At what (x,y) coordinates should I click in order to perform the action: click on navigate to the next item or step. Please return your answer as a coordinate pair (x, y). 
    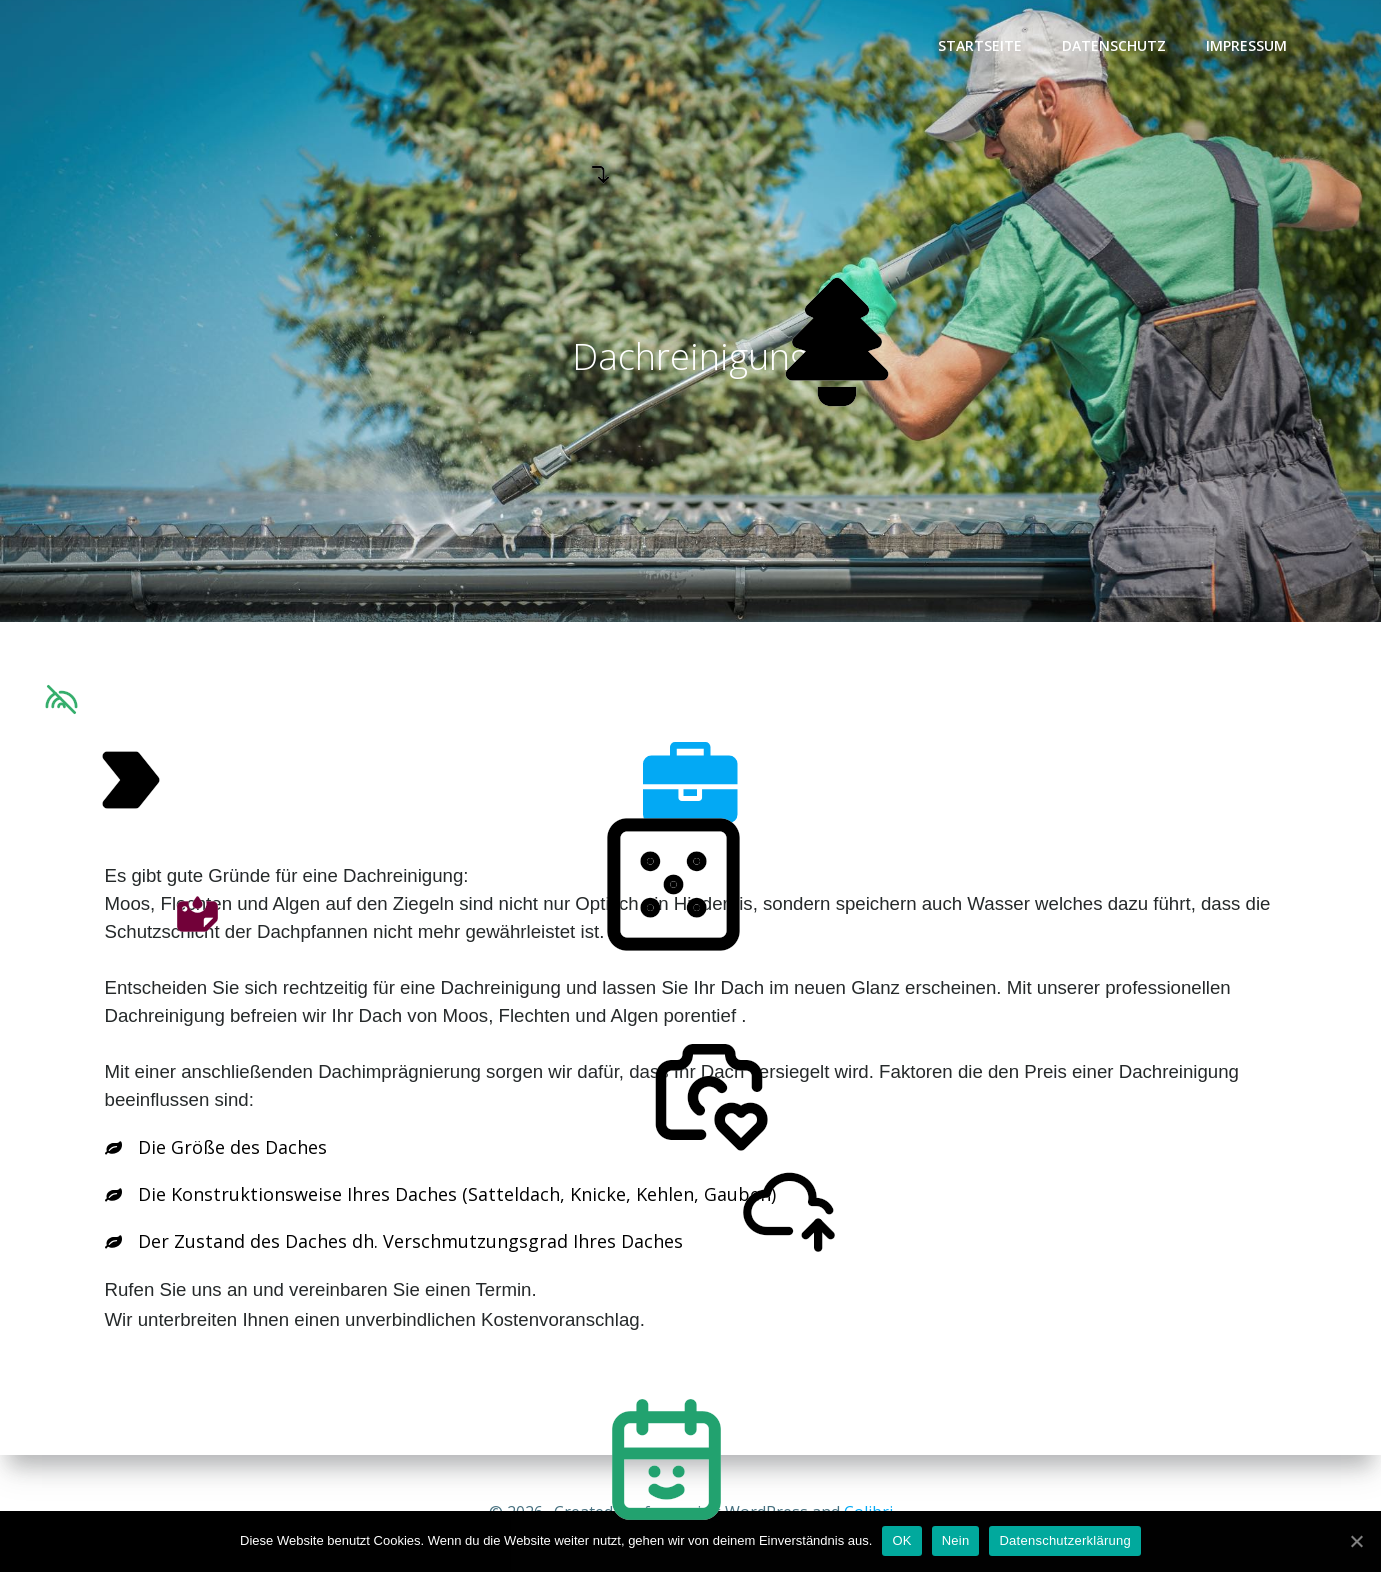
    Looking at the image, I should click on (131, 780).